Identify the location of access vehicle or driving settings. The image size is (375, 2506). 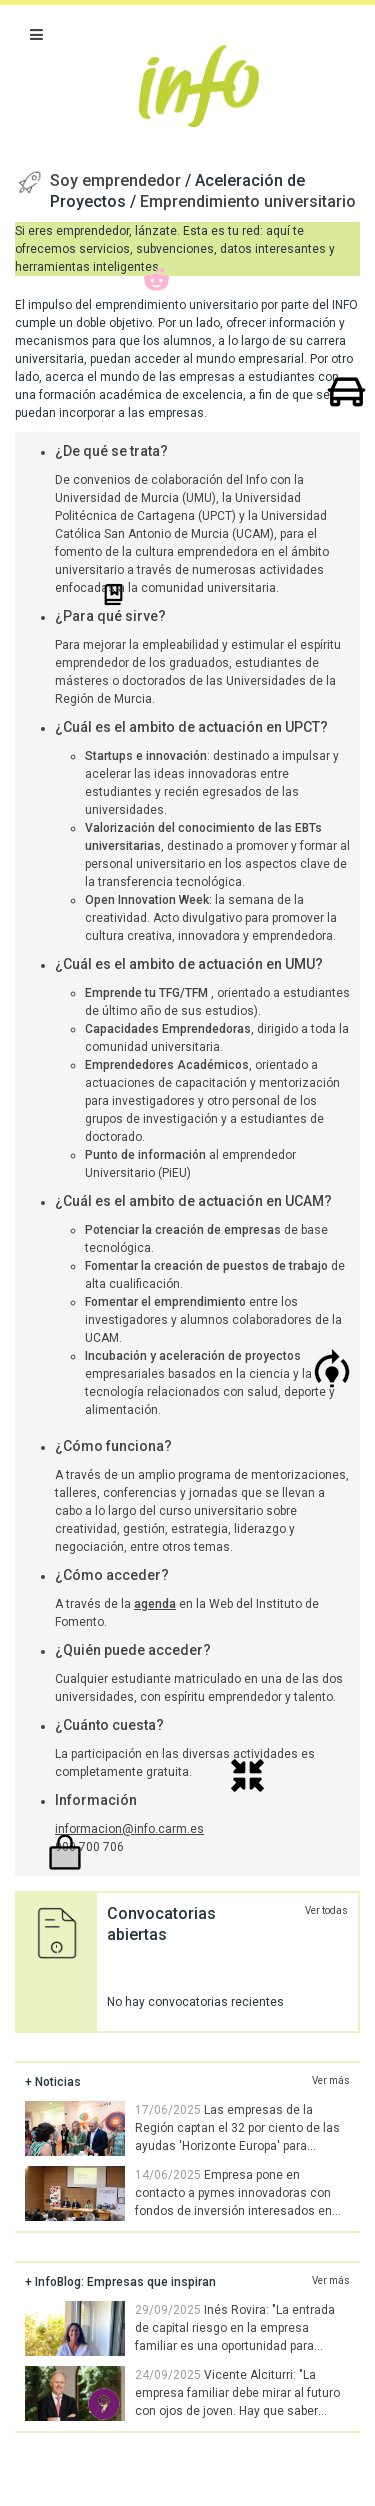
(346, 392).